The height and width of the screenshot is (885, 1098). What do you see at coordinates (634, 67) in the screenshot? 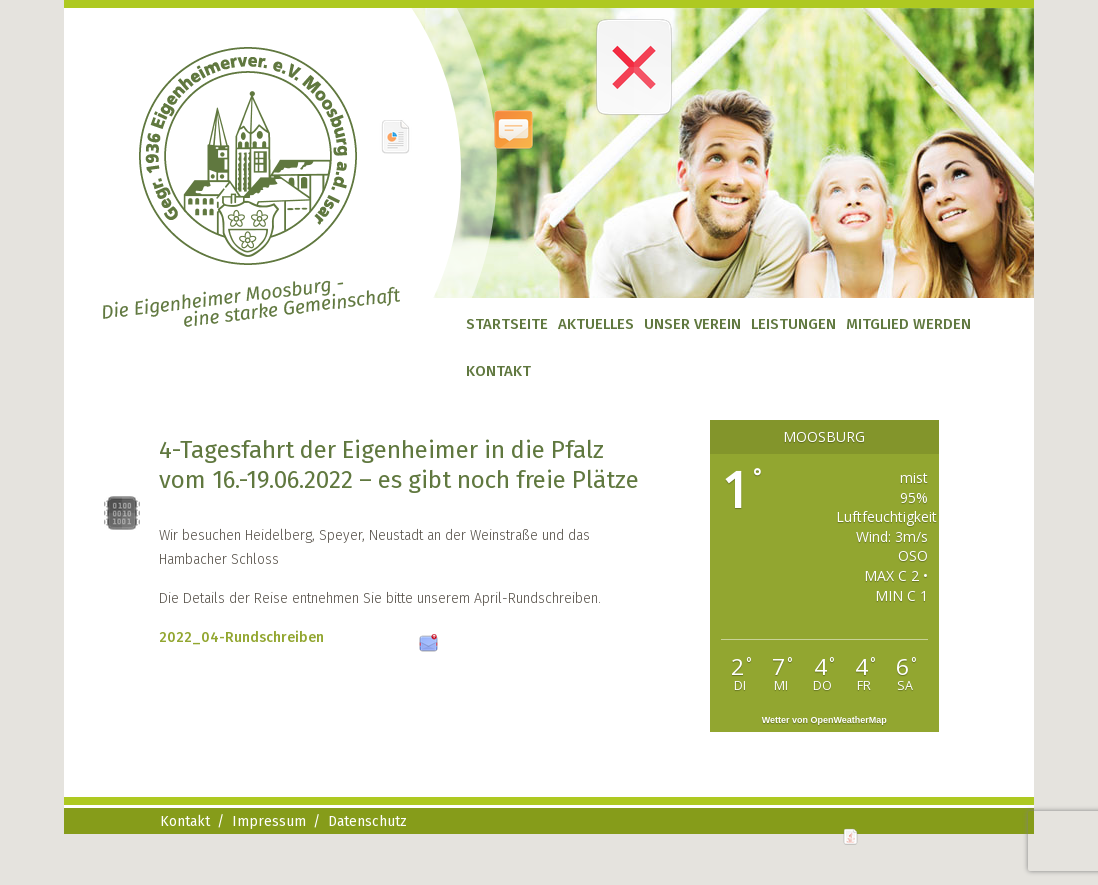
I see `indicates a broken or invalid symbolic link` at bounding box center [634, 67].